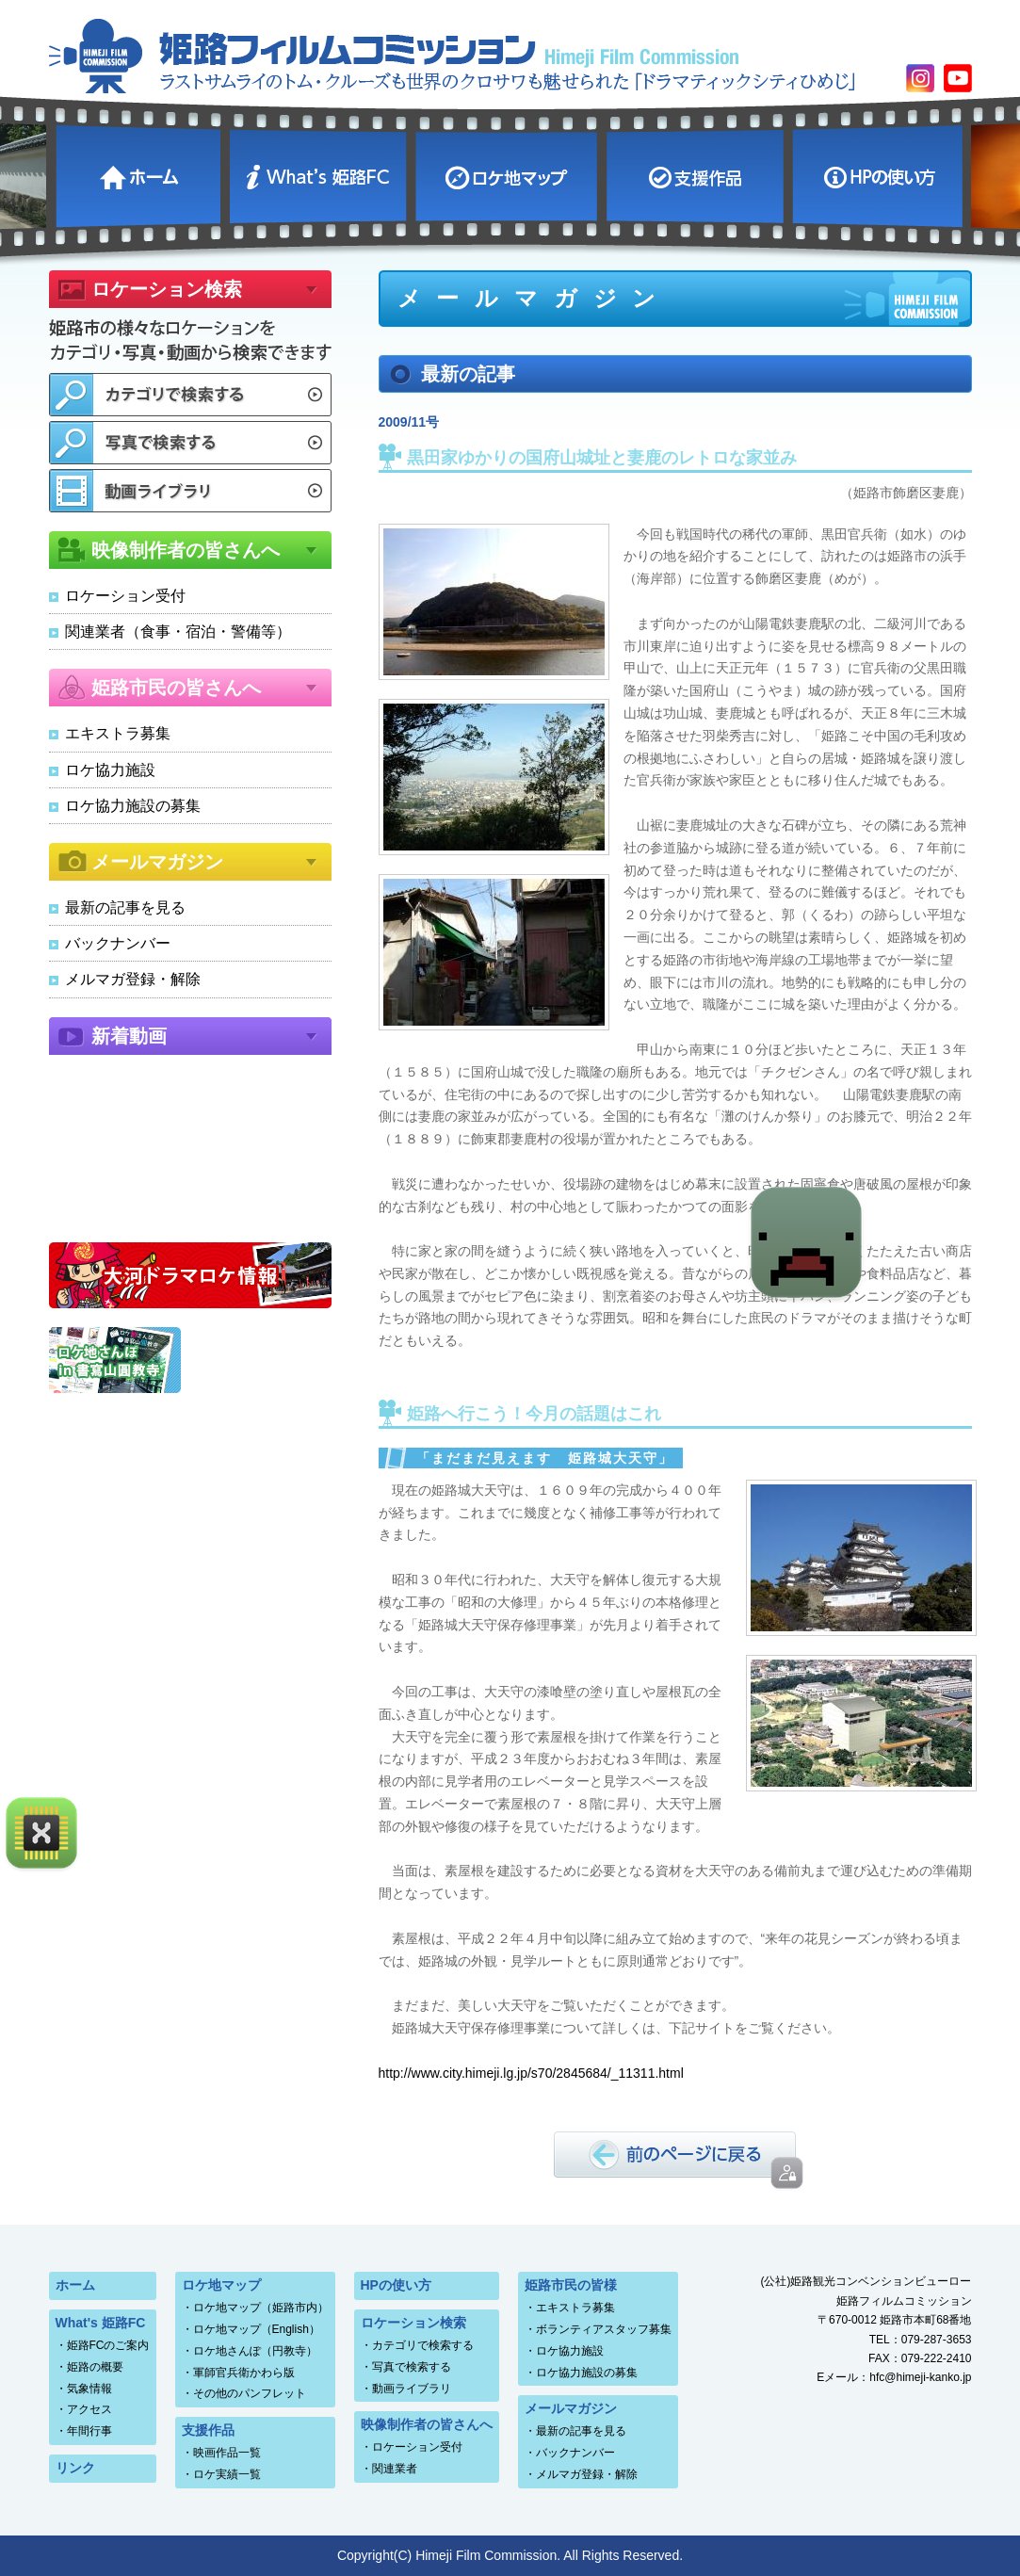 Image resolution: width=1020 pixels, height=2576 pixels. What do you see at coordinates (806, 1242) in the screenshot?
I see `launch unturned game` at bounding box center [806, 1242].